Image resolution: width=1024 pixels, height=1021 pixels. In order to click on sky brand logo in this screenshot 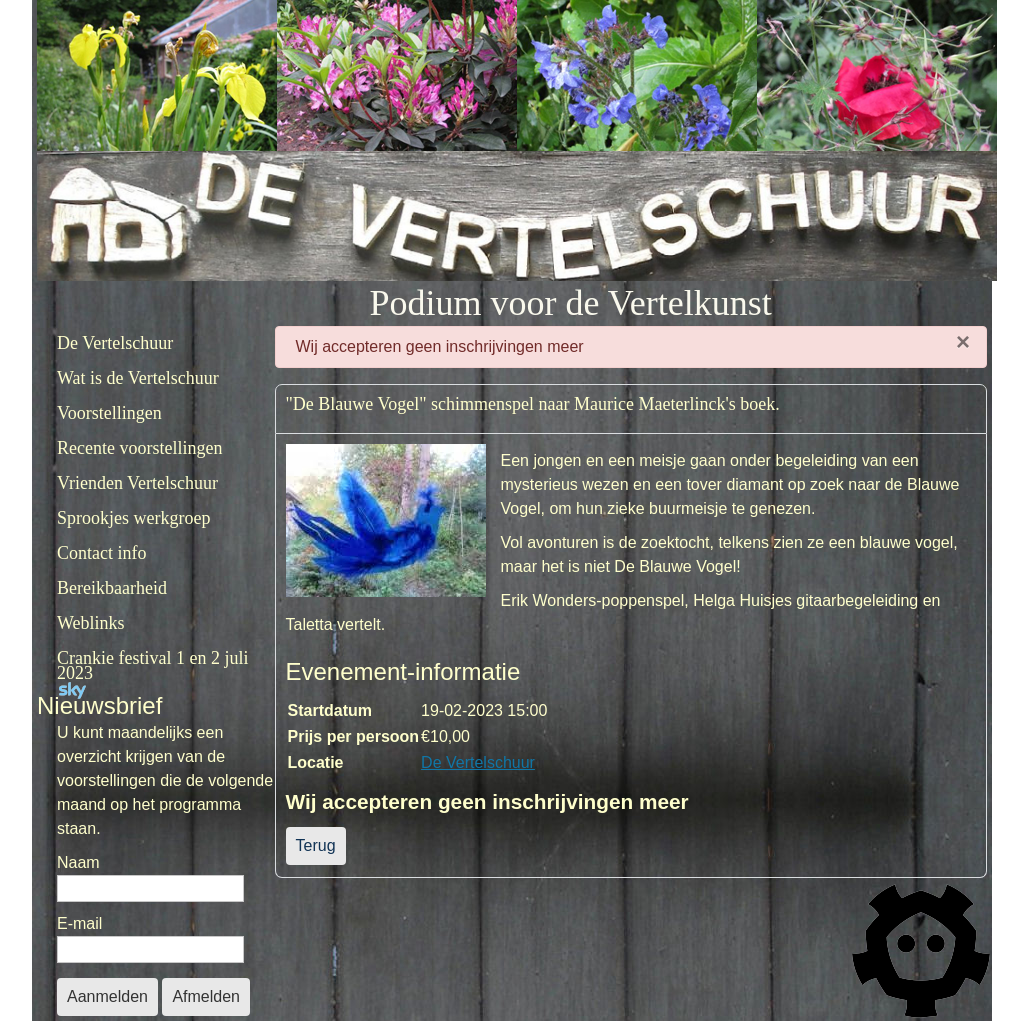, I will do `click(72, 690)`.